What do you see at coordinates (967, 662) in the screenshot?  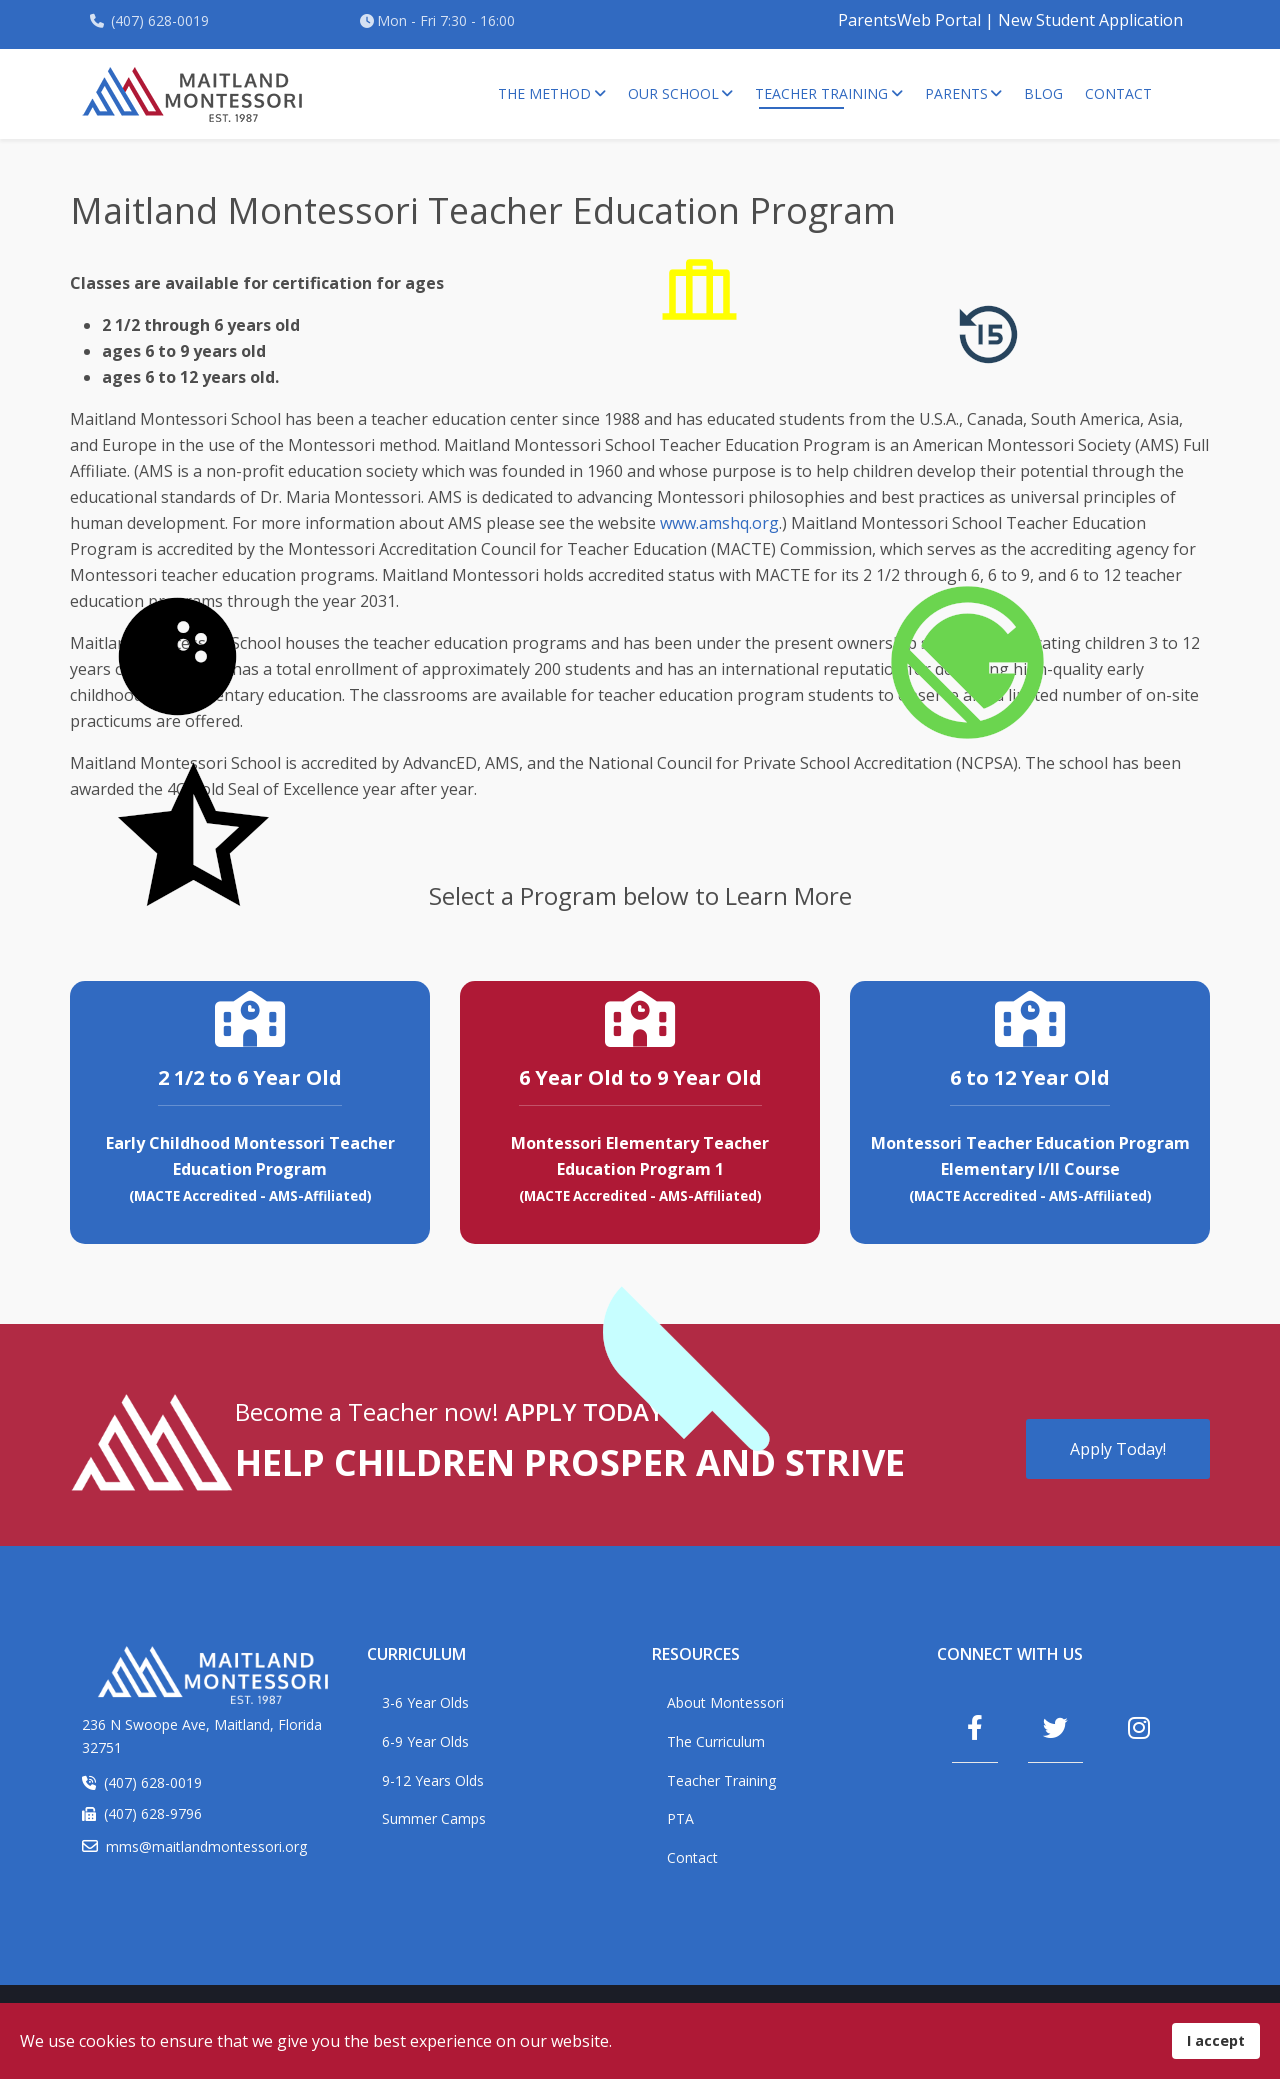 I see `Gatsby framework logo` at bounding box center [967, 662].